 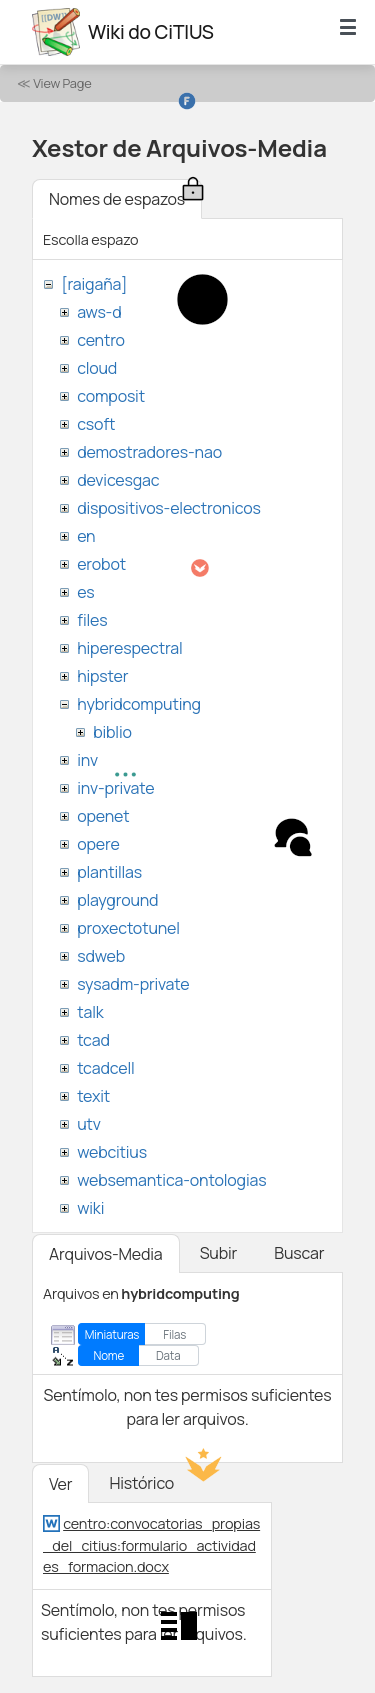 I want to click on confirm or complete an action, so click(x=202, y=299).